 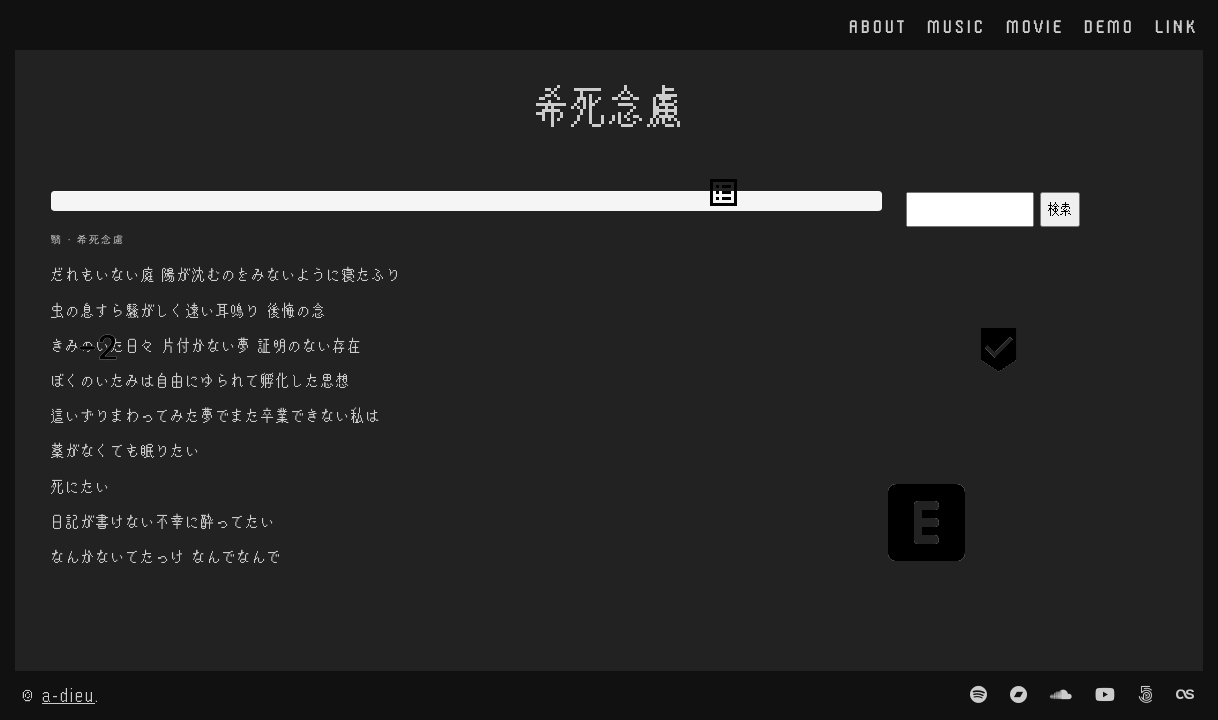 I want to click on indicates explicit content warning, so click(x=926, y=522).